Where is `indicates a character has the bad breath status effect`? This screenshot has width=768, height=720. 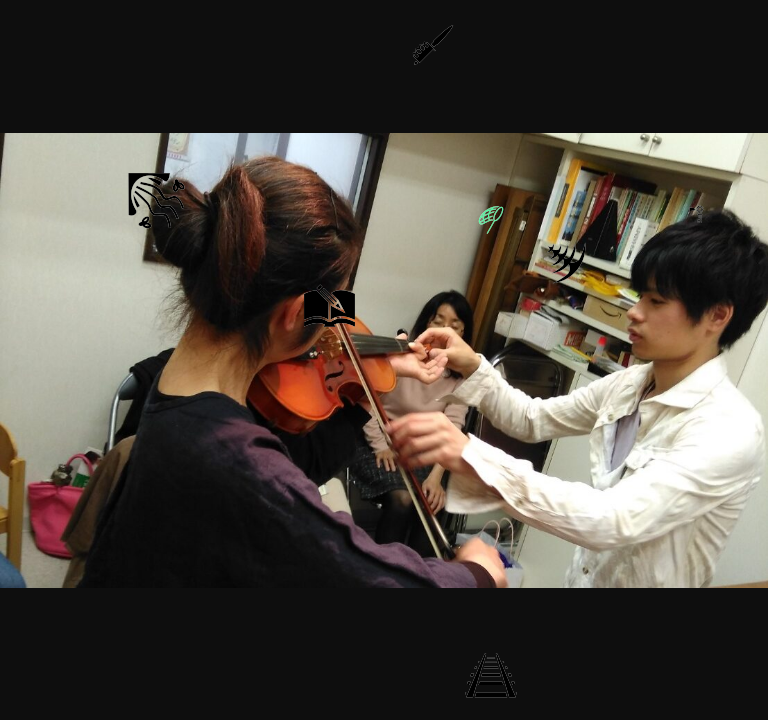 indicates a character has the bad breath status effect is located at coordinates (157, 202).